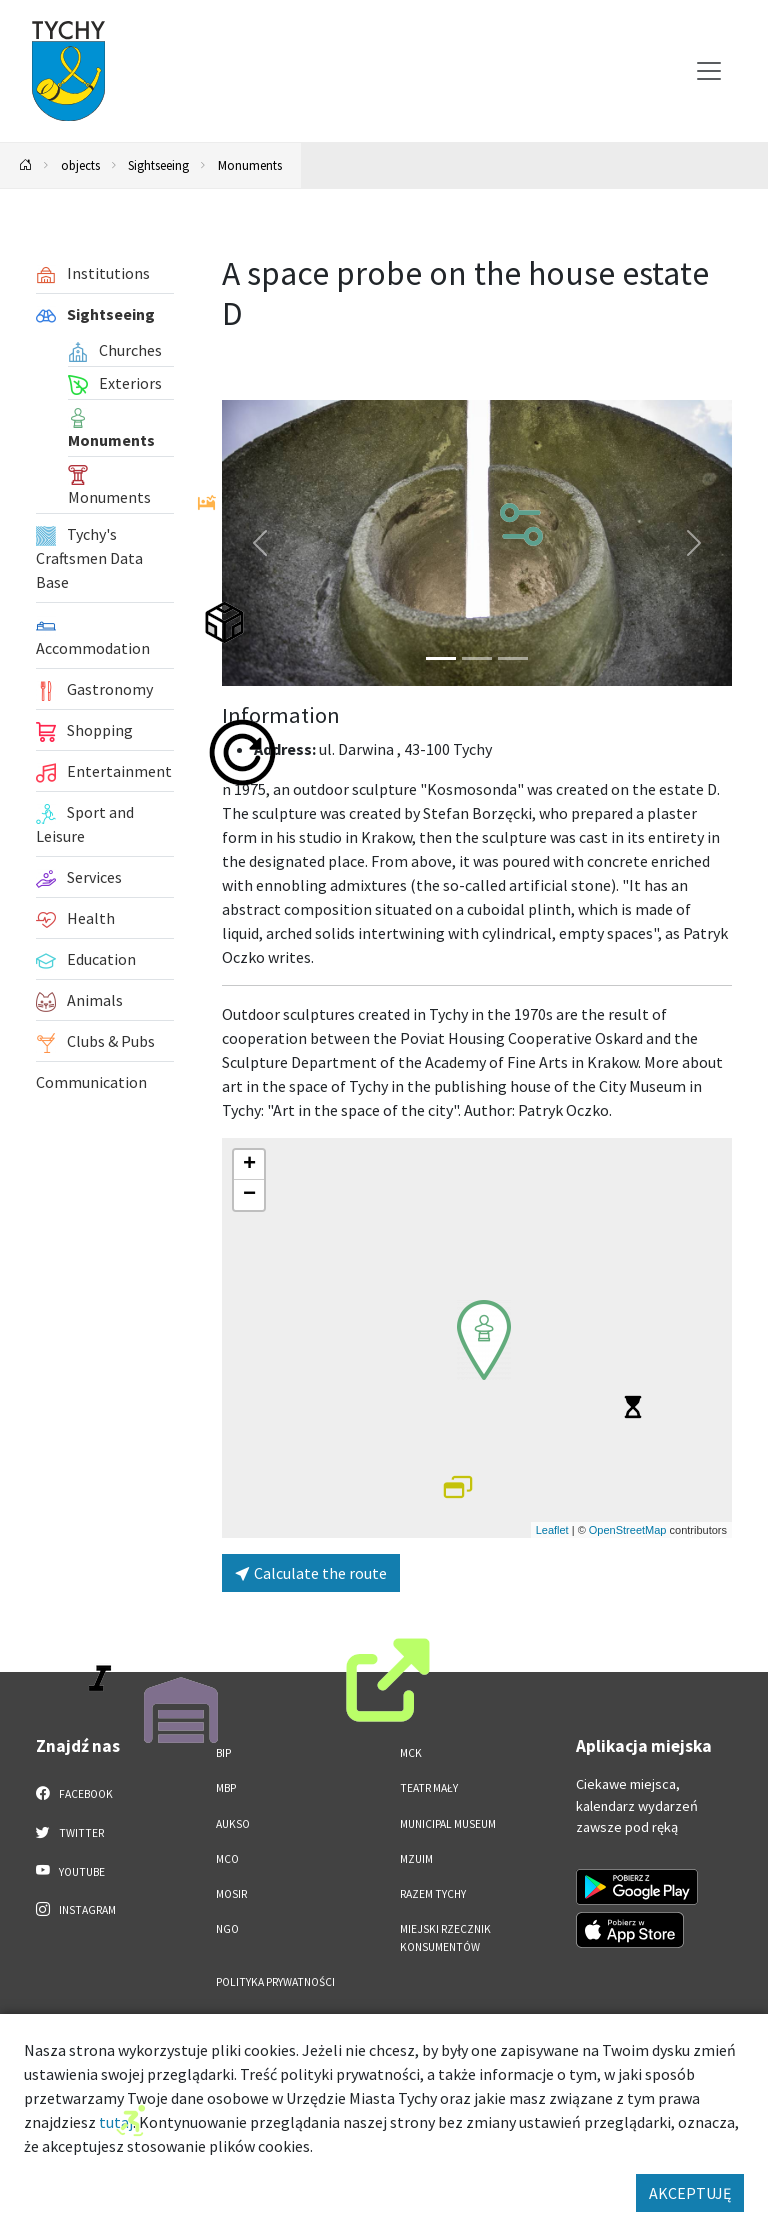  I want to click on view patient monitoring or hospital bed status, so click(206, 503).